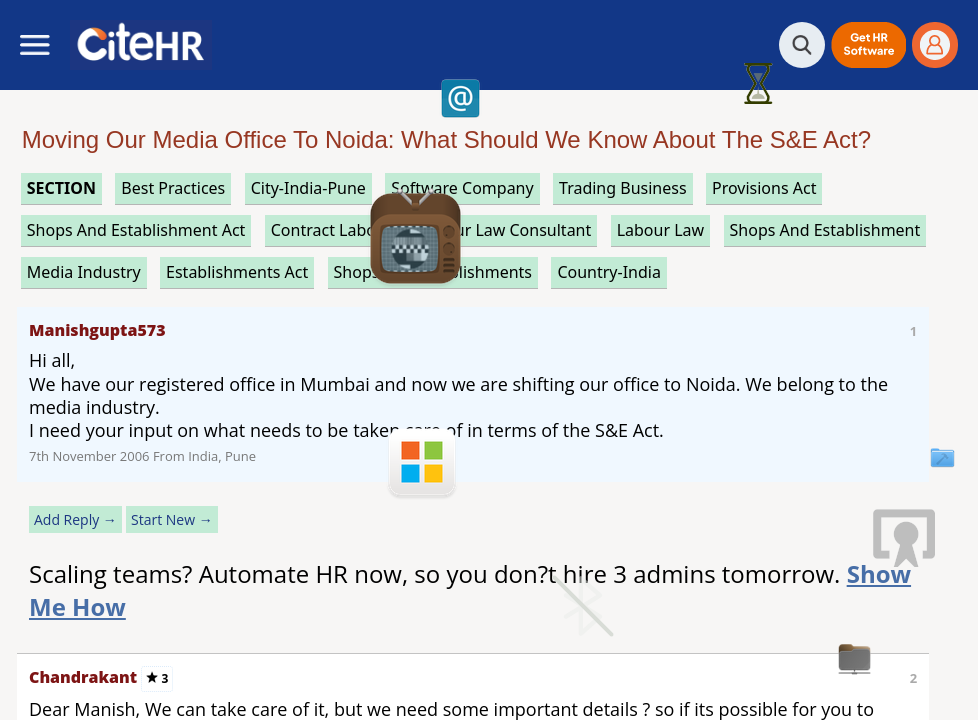  I want to click on indicates bluetooth is turned off or disabled, so click(583, 606).